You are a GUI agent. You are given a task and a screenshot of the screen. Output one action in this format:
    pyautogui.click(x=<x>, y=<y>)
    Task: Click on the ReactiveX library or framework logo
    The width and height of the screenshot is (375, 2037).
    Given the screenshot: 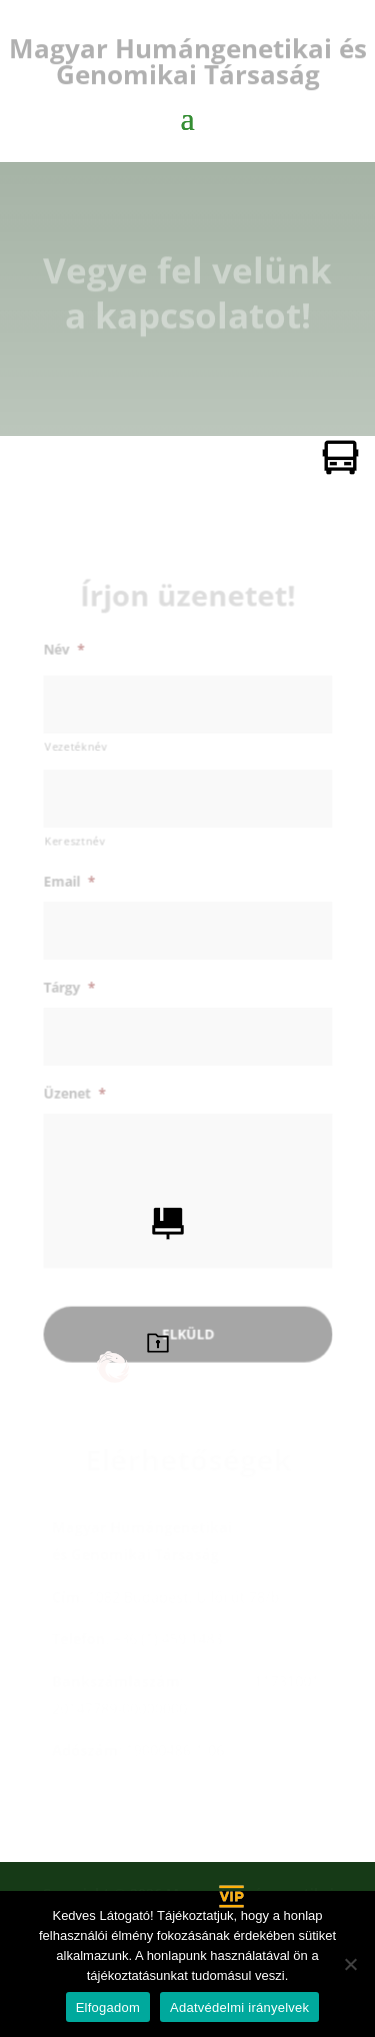 What is the action you would take?
    pyautogui.click(x=113, y=1367)
    